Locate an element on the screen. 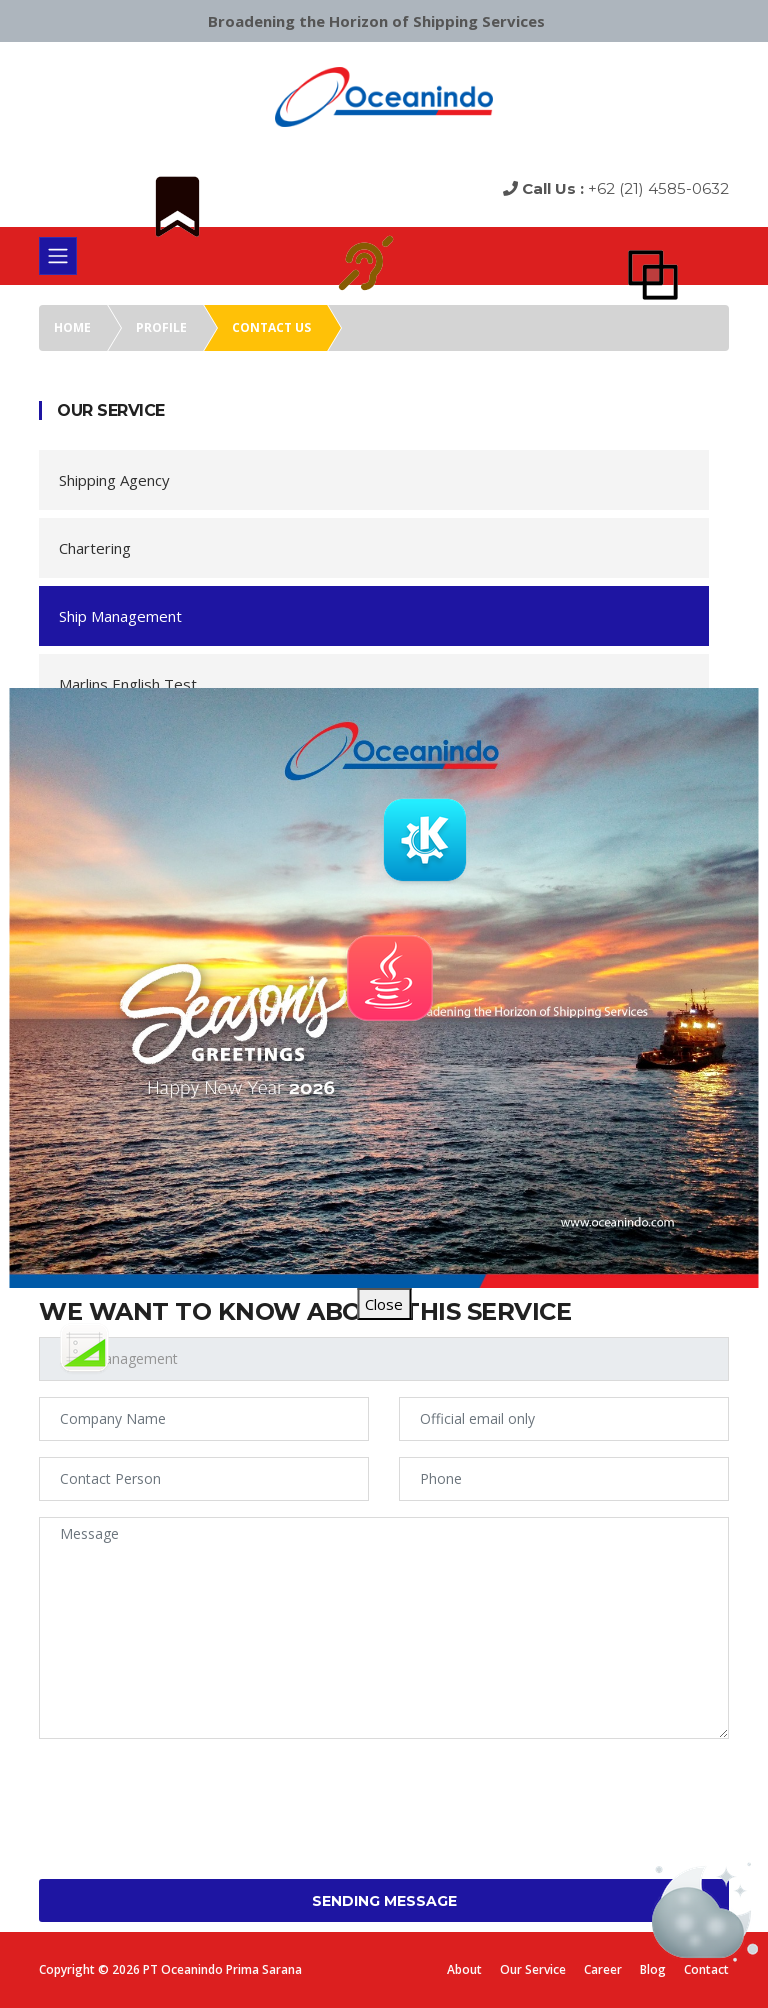 The width and height of the screenshot is (768, 2008). merge or intersect selected layers is located at coordinates (653, 275).